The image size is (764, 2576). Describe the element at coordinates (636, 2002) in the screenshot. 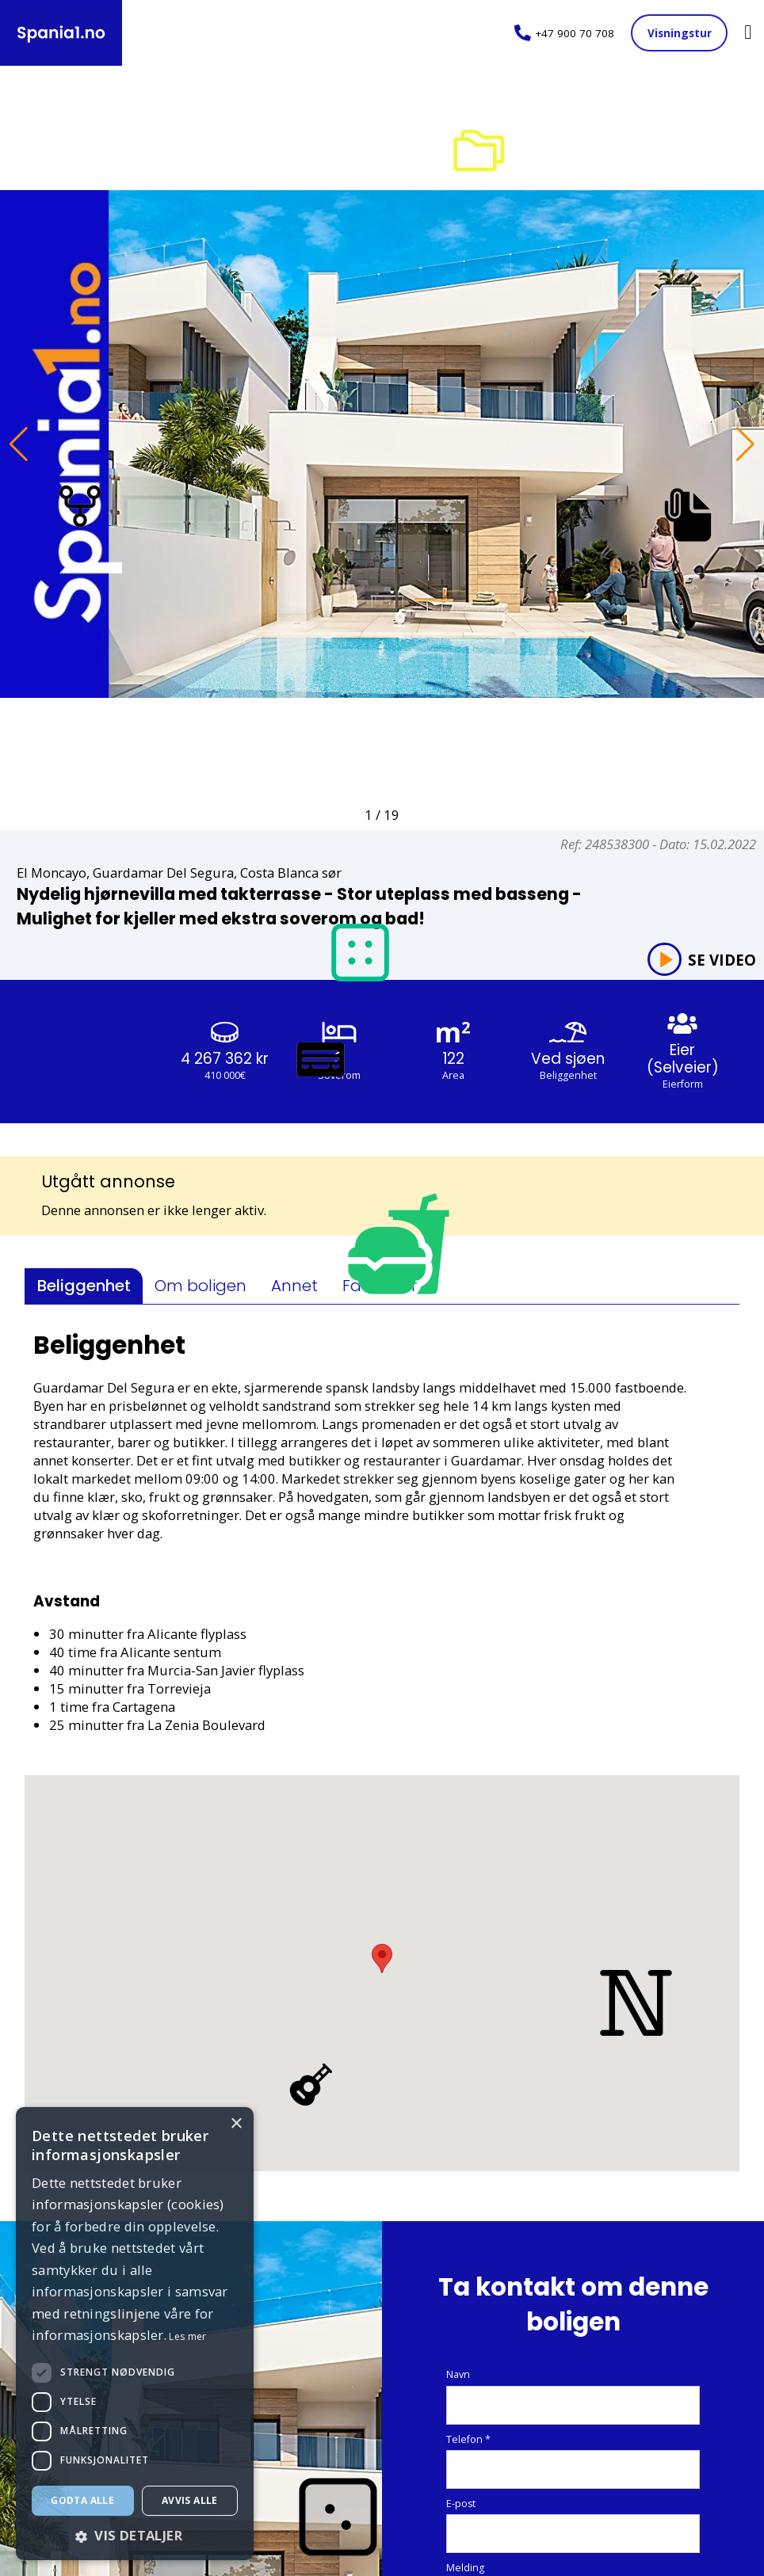

I see `open Notion app` at that location.